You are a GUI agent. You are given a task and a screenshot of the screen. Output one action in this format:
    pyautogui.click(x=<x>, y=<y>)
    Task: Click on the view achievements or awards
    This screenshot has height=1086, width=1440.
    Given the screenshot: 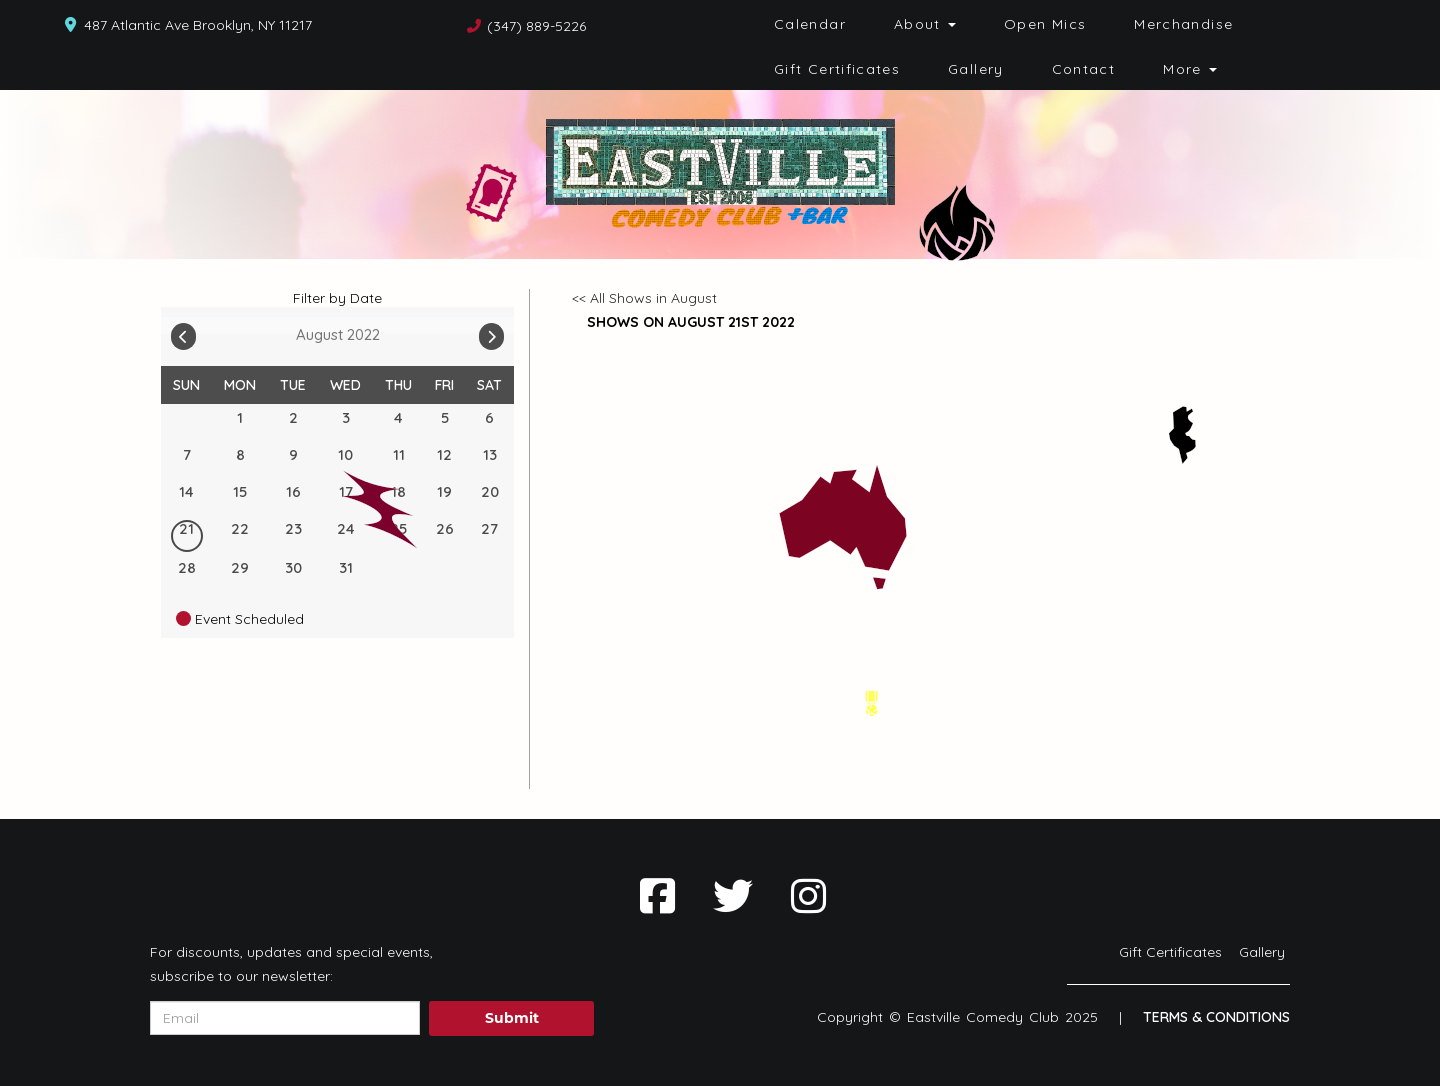 What is the action you would take?
    pyautogui.click(x=871, y=703)
    